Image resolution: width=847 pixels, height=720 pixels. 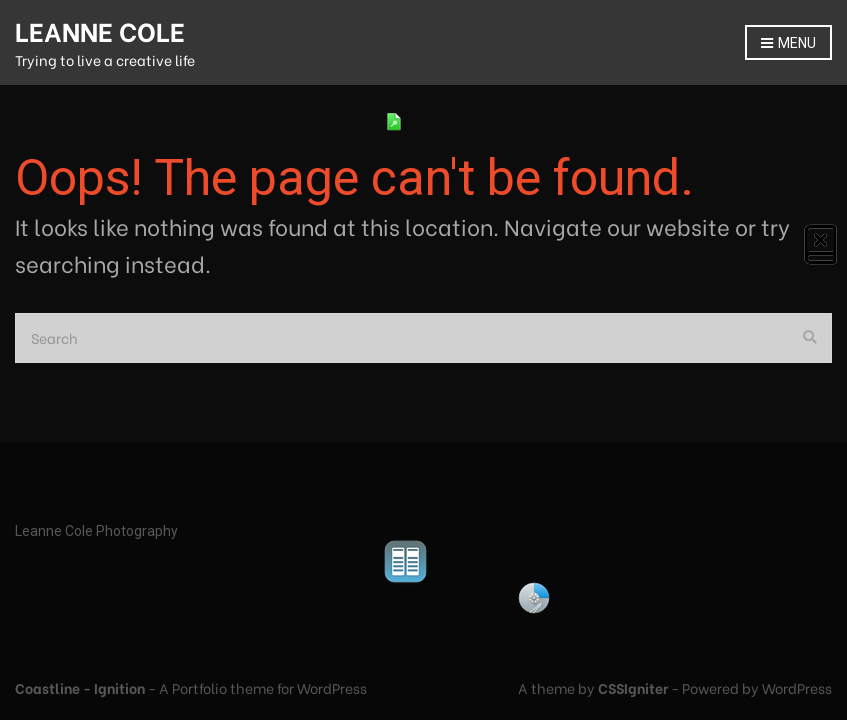 I want to click on a PEM key file for secure authentication, so click(x=394, y=122).